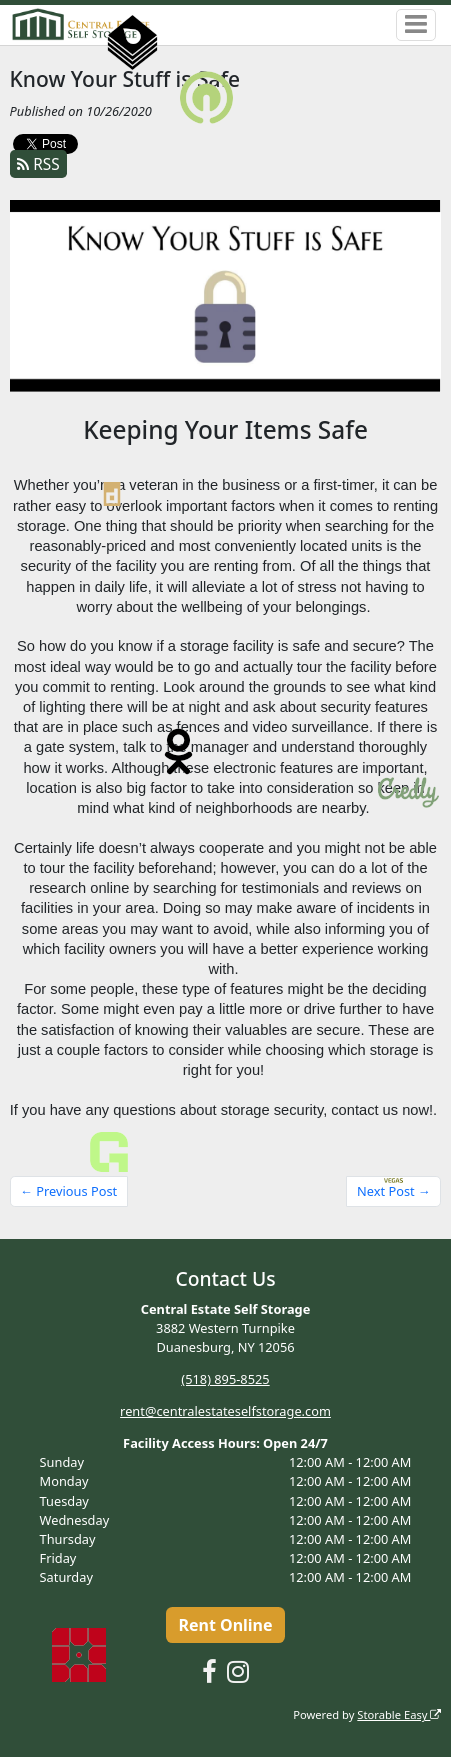  I want to click on containerd container runtime logo, so click(112, 494).